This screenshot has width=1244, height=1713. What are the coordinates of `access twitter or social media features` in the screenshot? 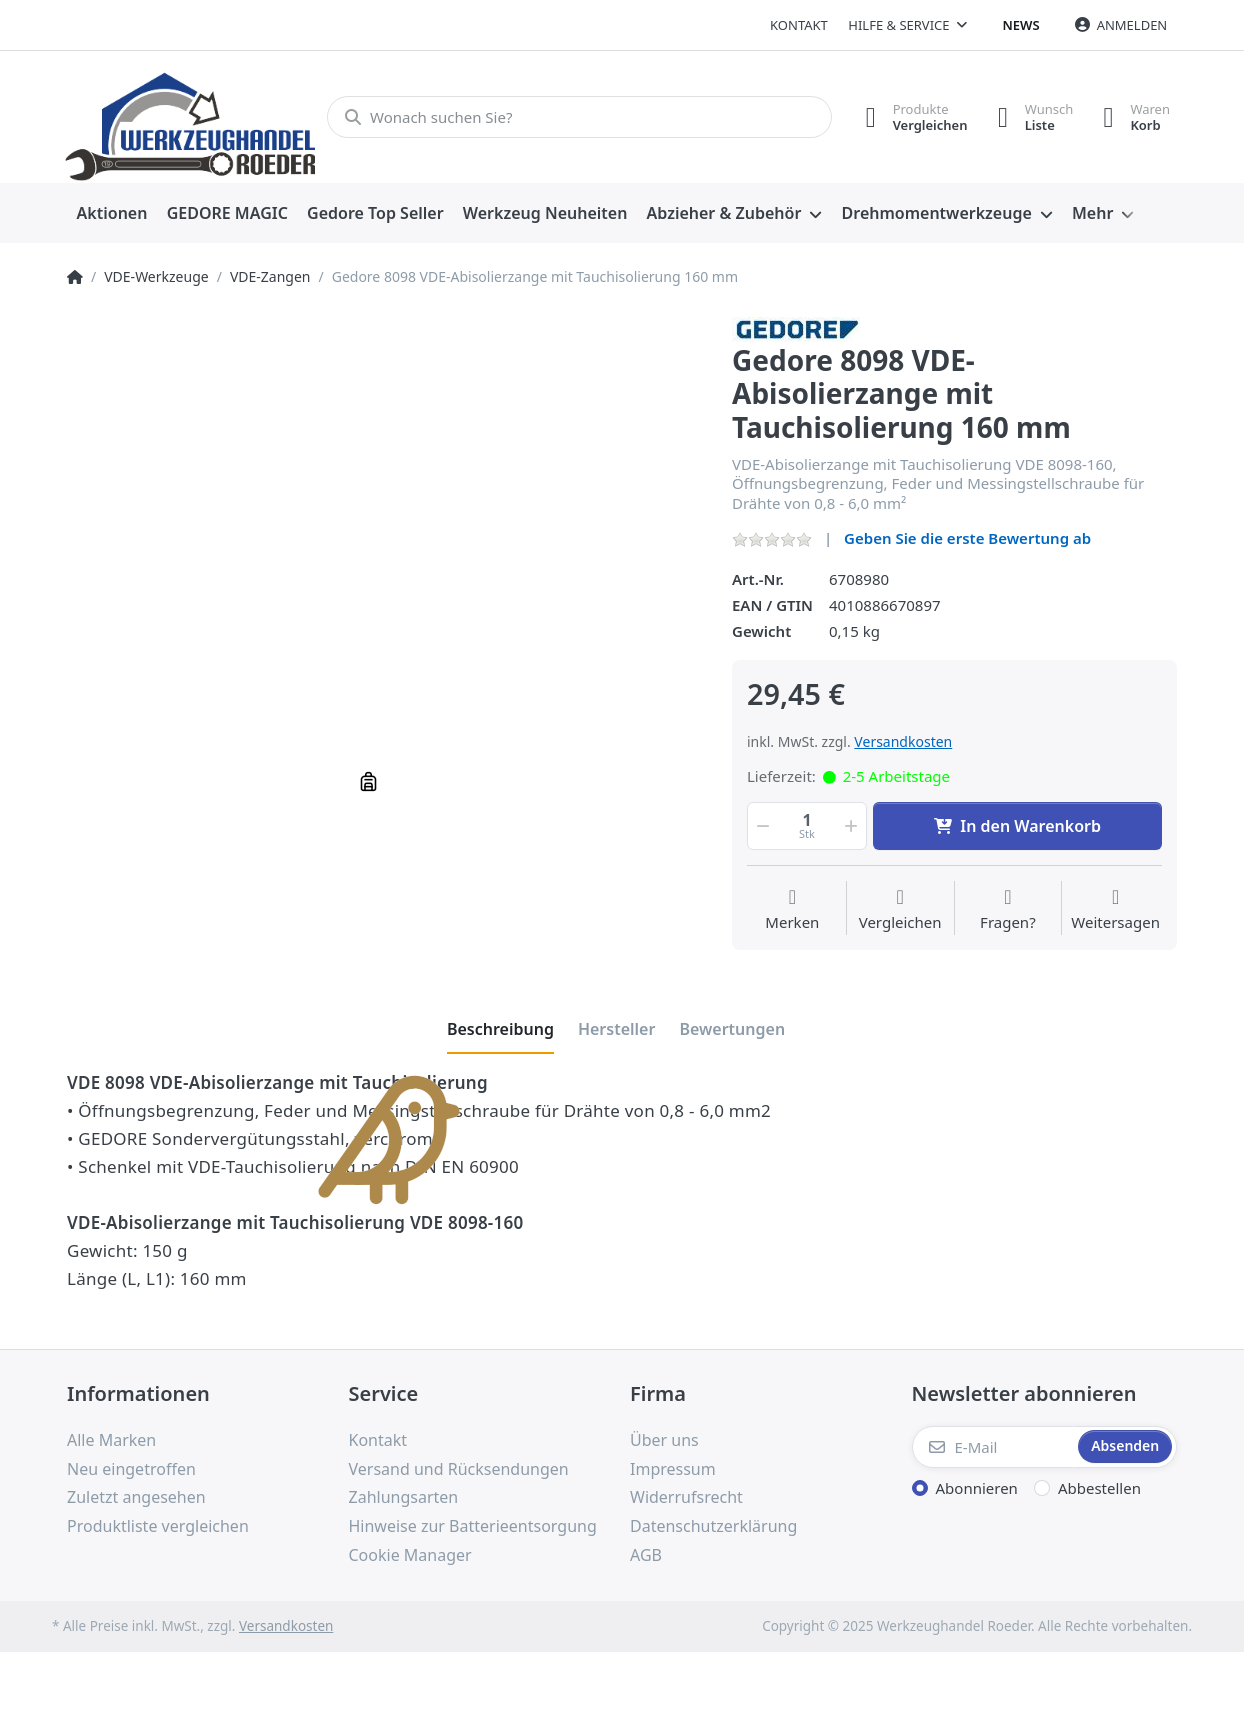 It's located at (389, 1140).